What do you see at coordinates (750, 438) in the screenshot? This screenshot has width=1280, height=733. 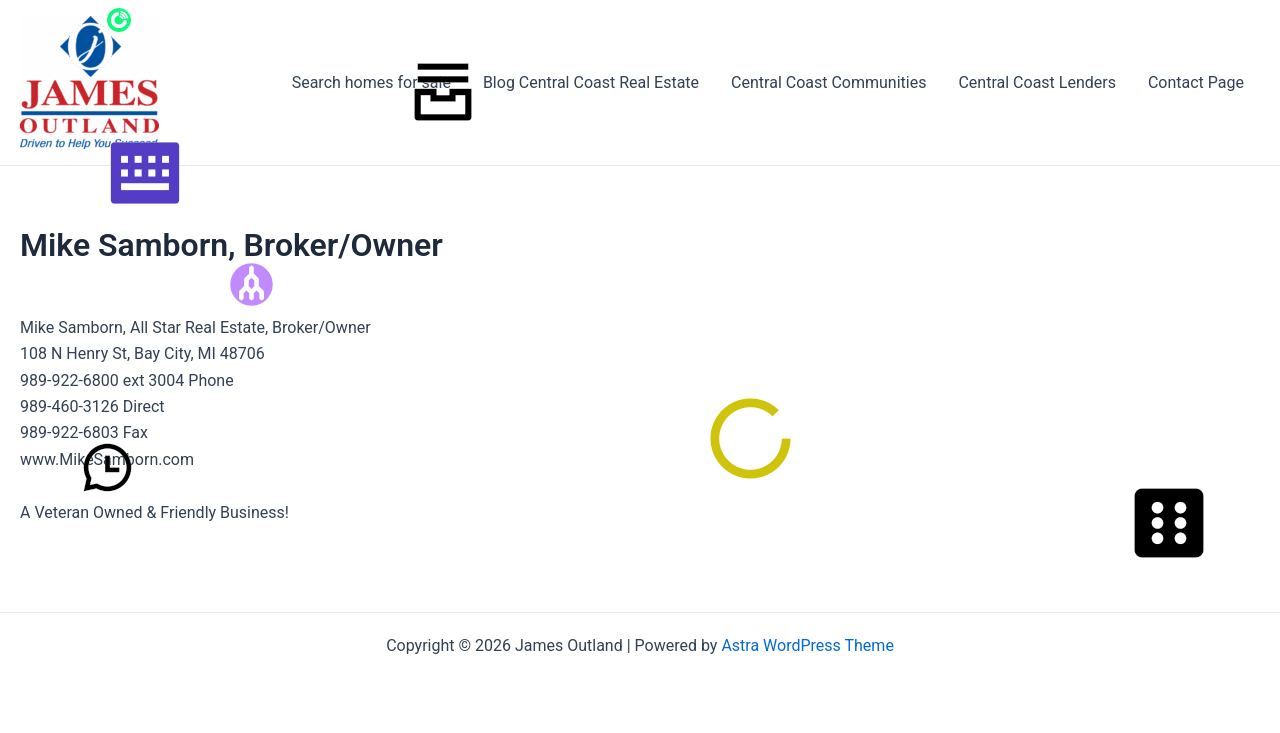 I see `indicates content is loading` at bounding box center [750, 438].